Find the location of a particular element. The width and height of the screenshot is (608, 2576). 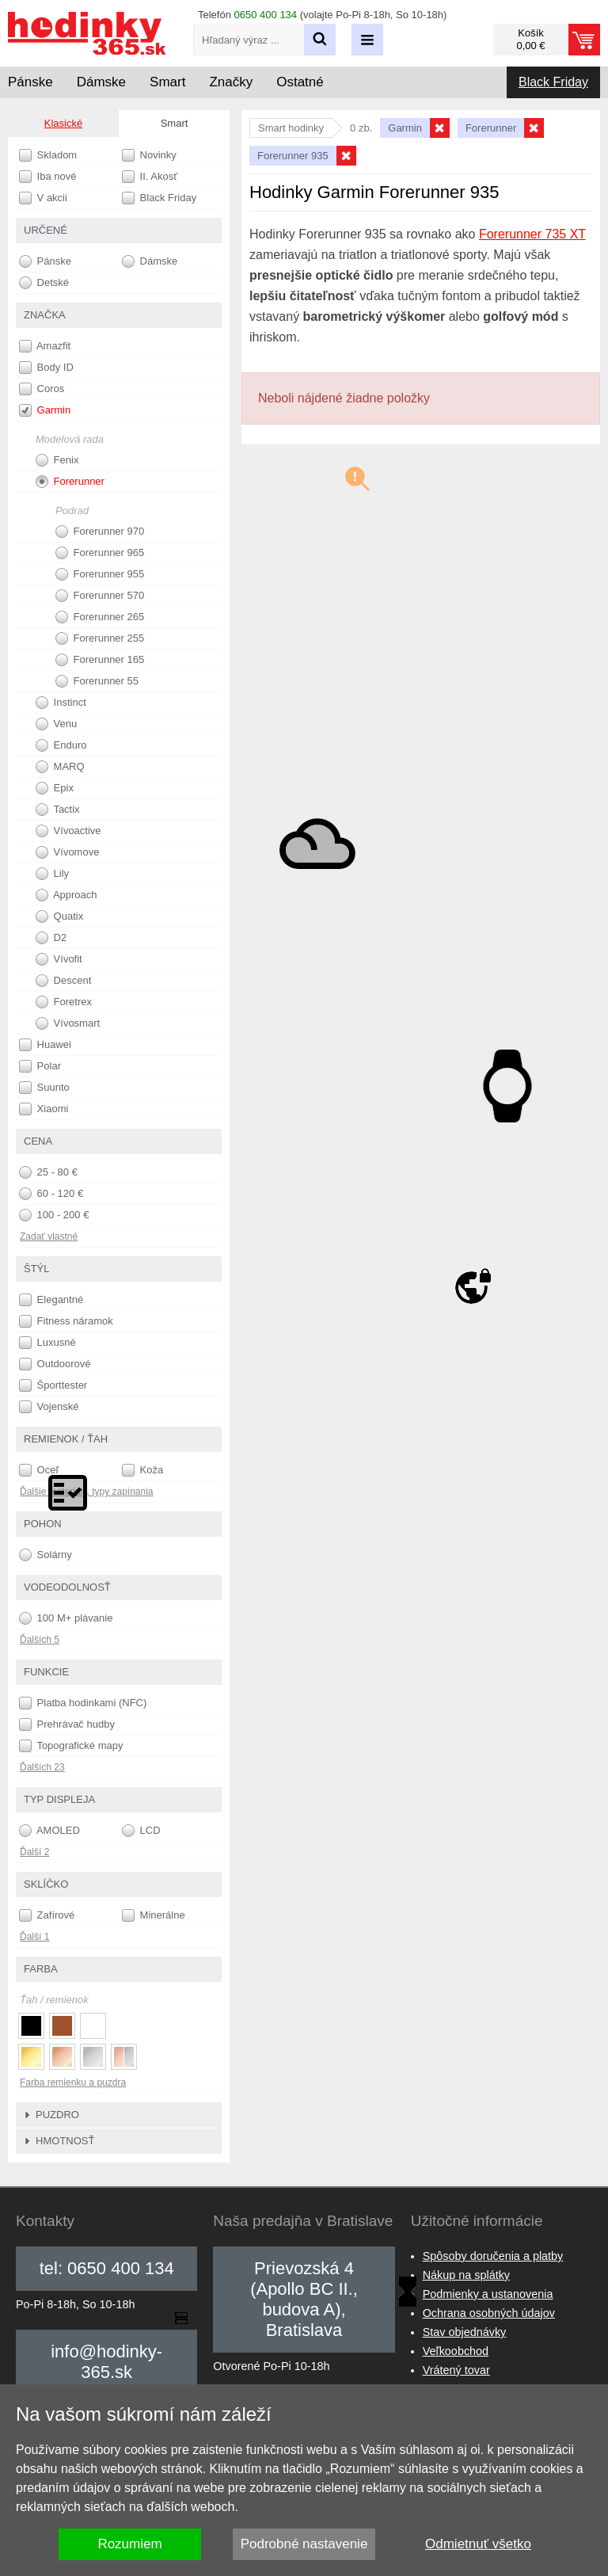

connect to a secure VPN network is located at coordinates (473, 1286).